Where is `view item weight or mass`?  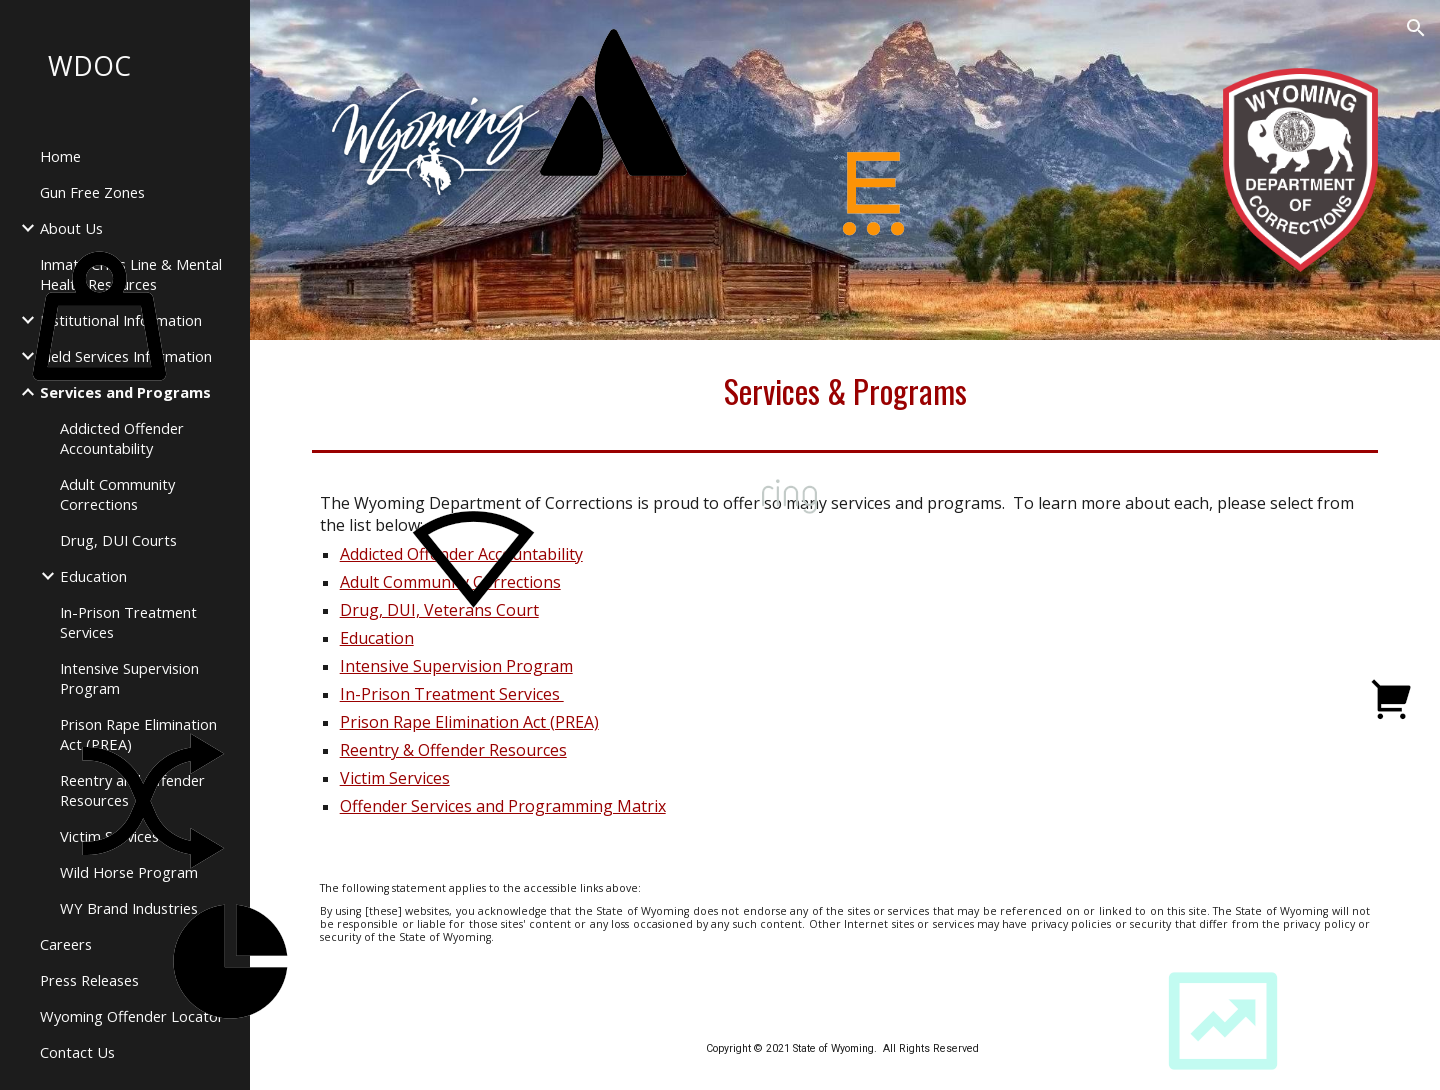
view item weight or mass is located at coordinates (99, 319).